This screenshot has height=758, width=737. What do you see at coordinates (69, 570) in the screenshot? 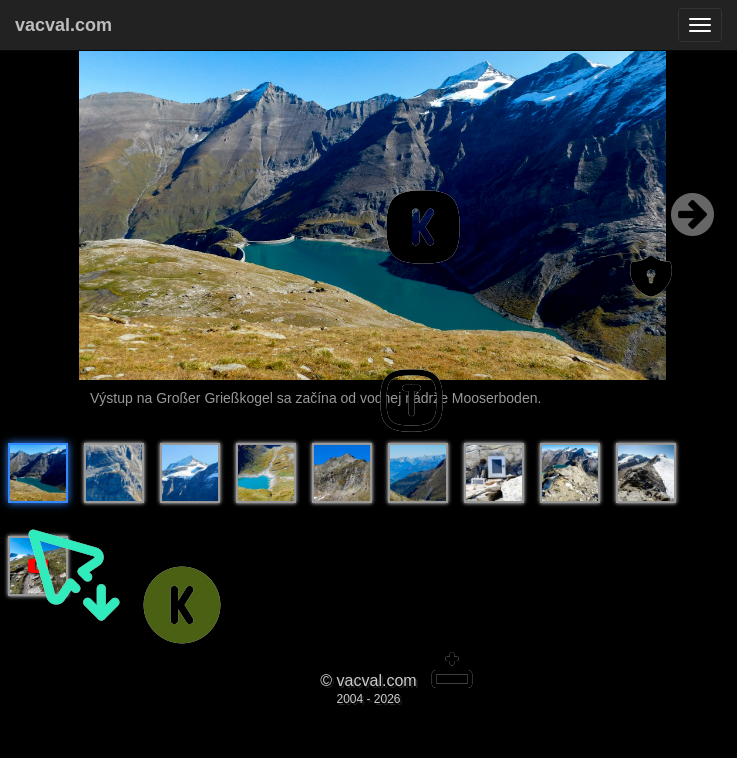
I see `scroll or navigate downward` at bounding box center [69, 570].